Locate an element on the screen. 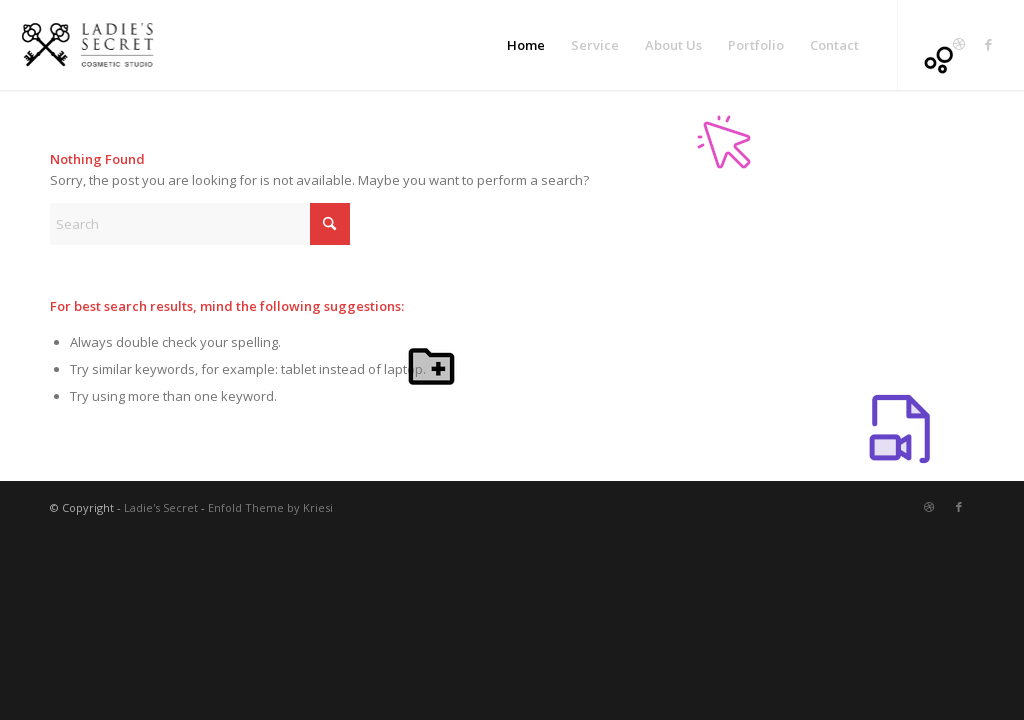  video file attachment is located at coordinates (901, 429).